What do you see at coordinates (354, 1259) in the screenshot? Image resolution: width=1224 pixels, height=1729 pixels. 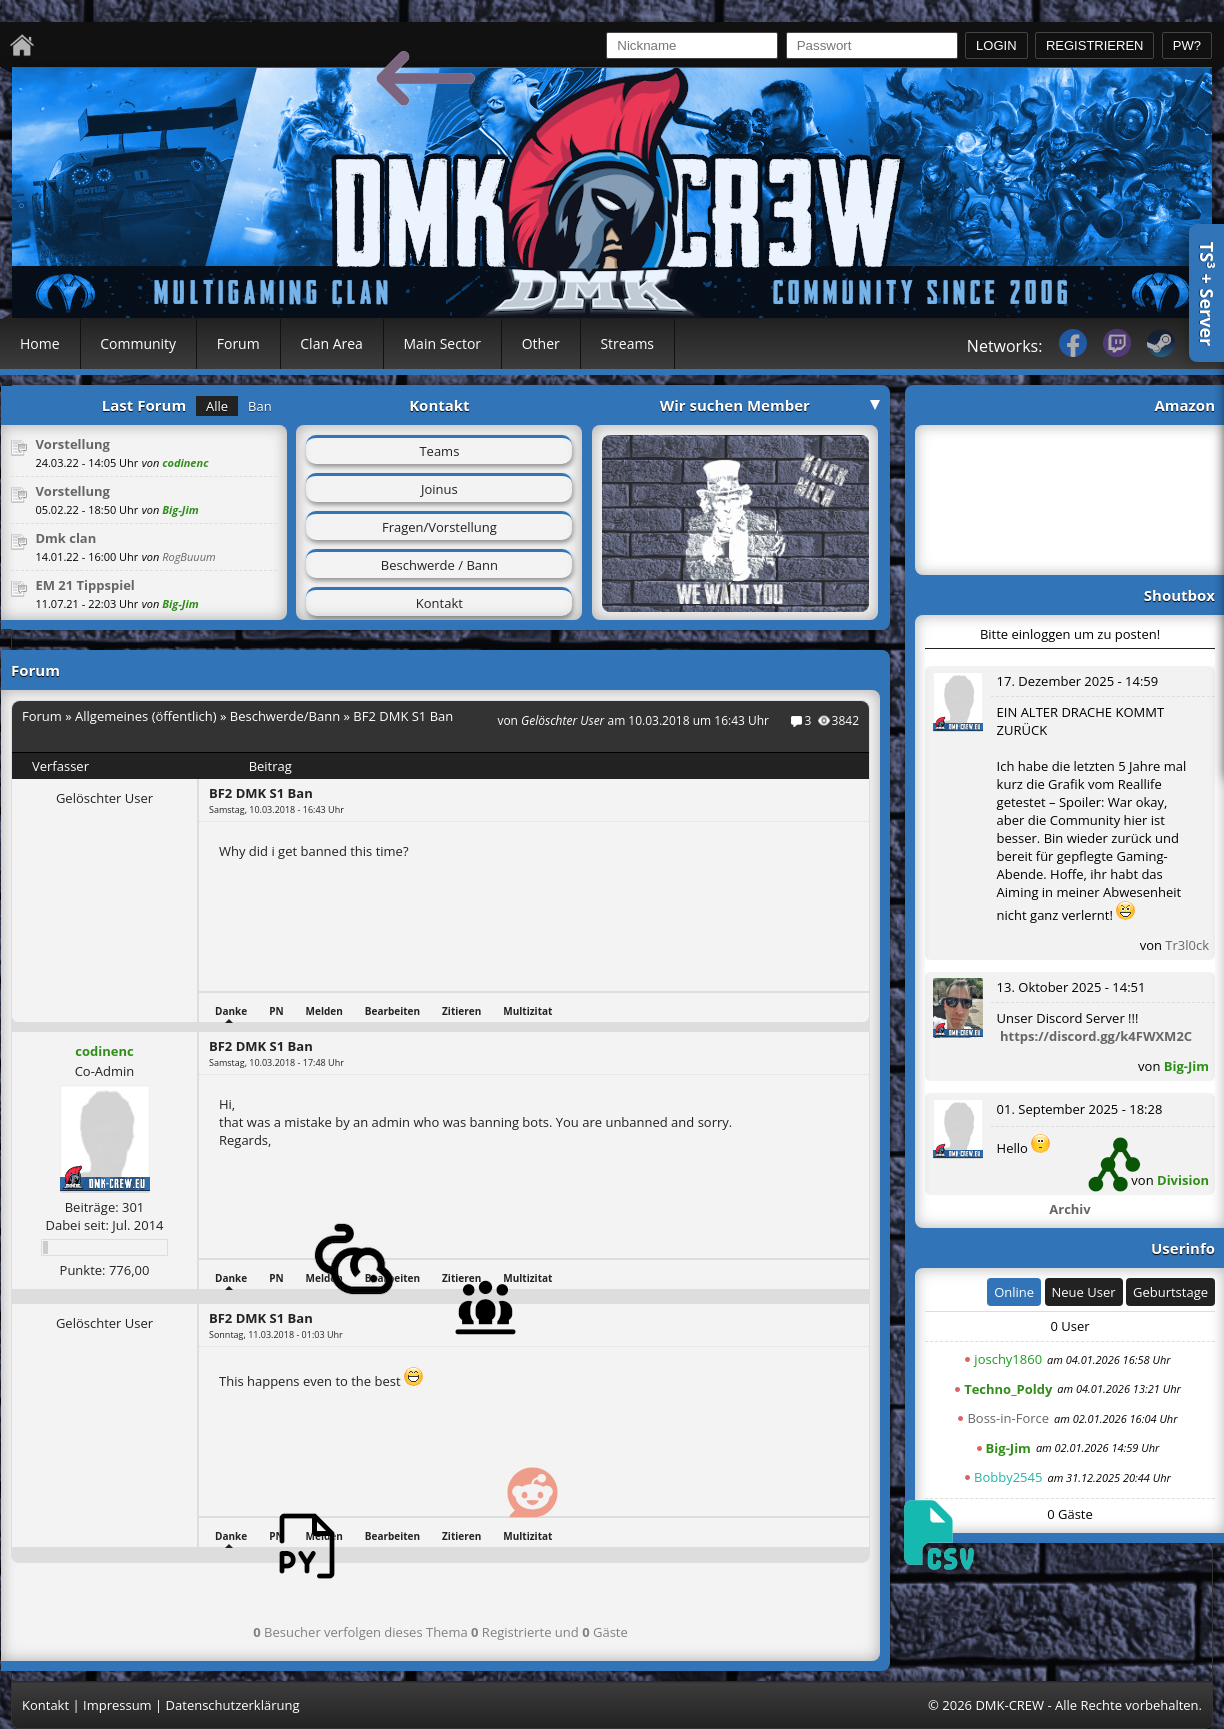 I see `request pest control services for rodents` at bounding box center [354, 1259].